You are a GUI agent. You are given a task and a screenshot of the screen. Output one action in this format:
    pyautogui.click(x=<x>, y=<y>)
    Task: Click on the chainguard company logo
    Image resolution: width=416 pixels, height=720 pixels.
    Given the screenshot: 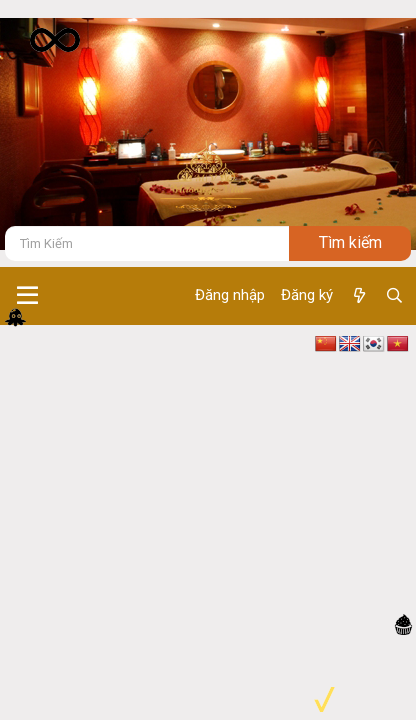 What is the action you would take?
    pyautogui.click(x=15, y=317)
    